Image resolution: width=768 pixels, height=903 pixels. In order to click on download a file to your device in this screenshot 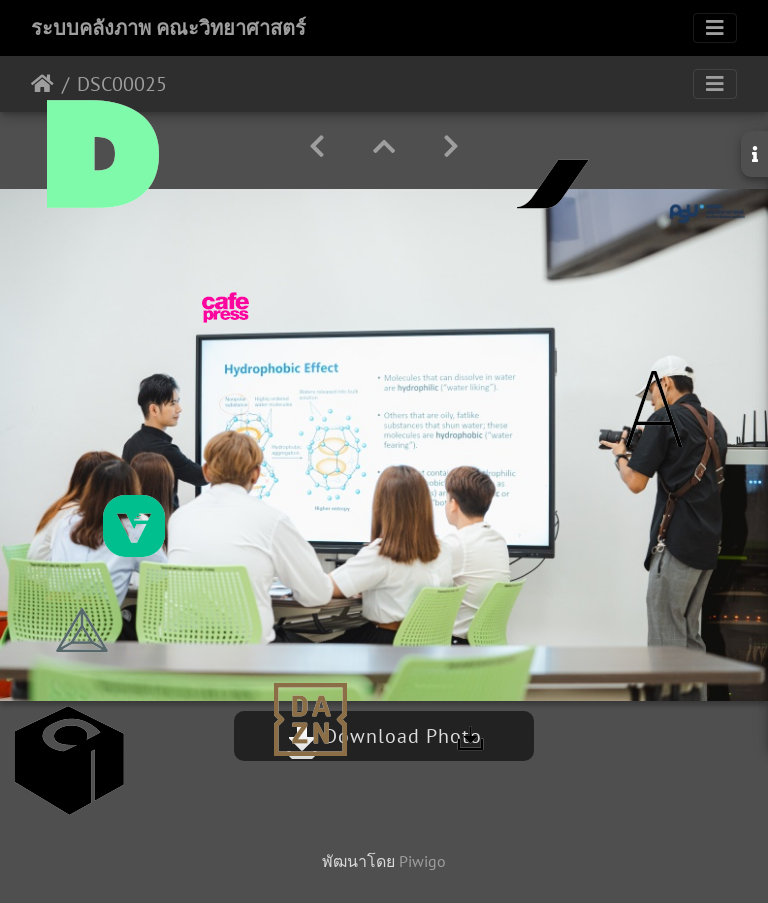, I will do `click(470, 738)`.